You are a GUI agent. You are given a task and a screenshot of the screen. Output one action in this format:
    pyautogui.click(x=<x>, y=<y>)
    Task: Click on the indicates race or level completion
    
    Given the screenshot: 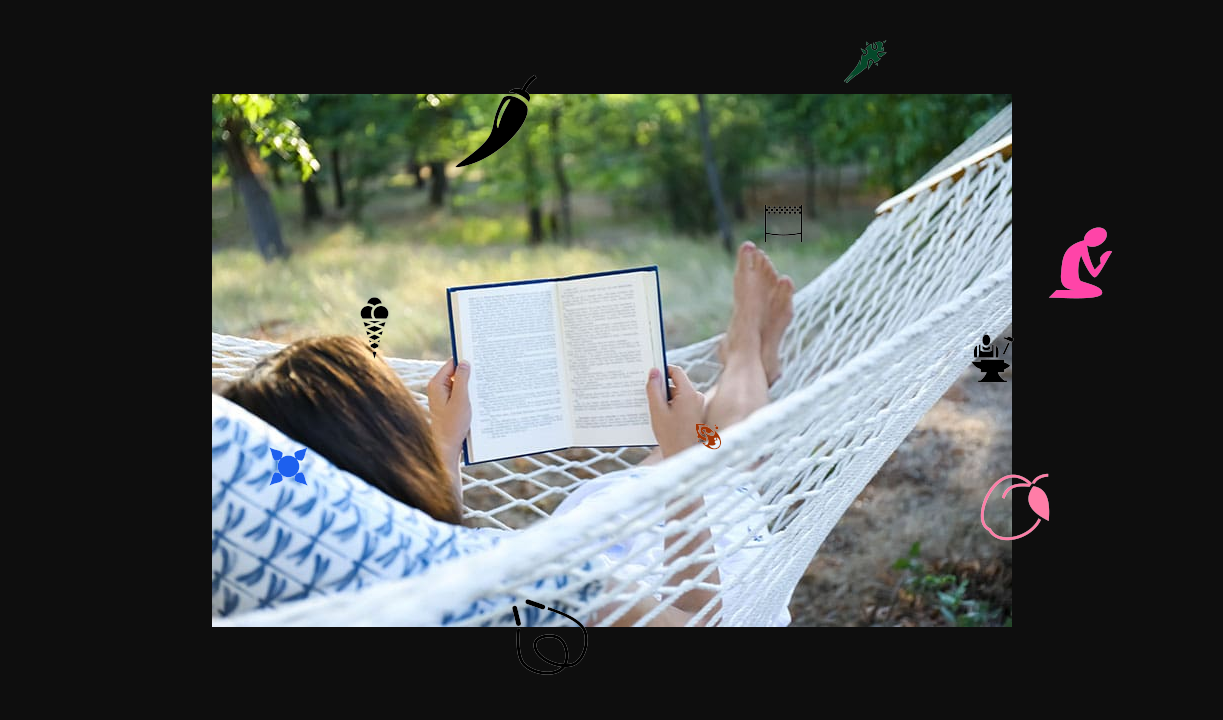 What is the action you would take?
    pyautogui.click(x=783, y=223)
    